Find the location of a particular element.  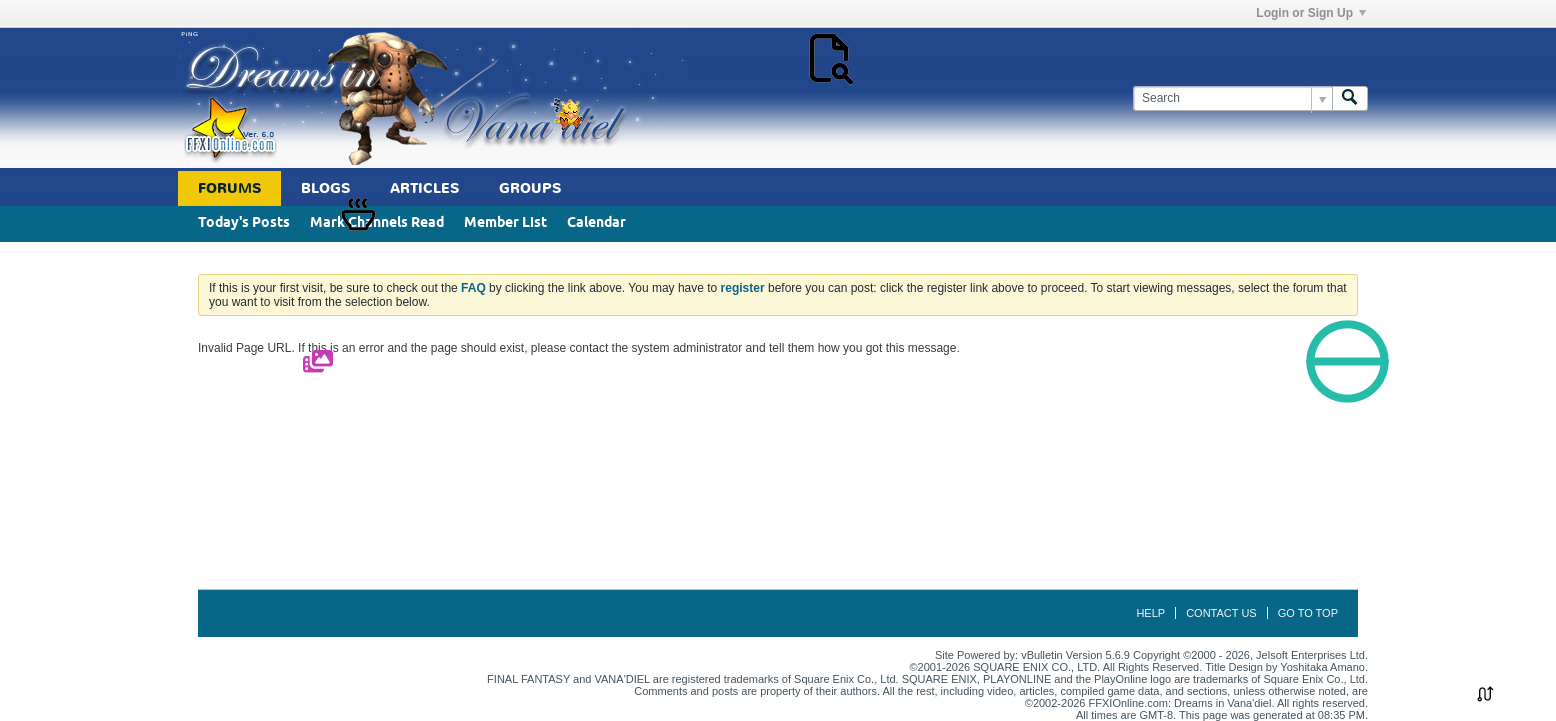

s-turn or winding road ahead is located at coordinates (1485, 694).